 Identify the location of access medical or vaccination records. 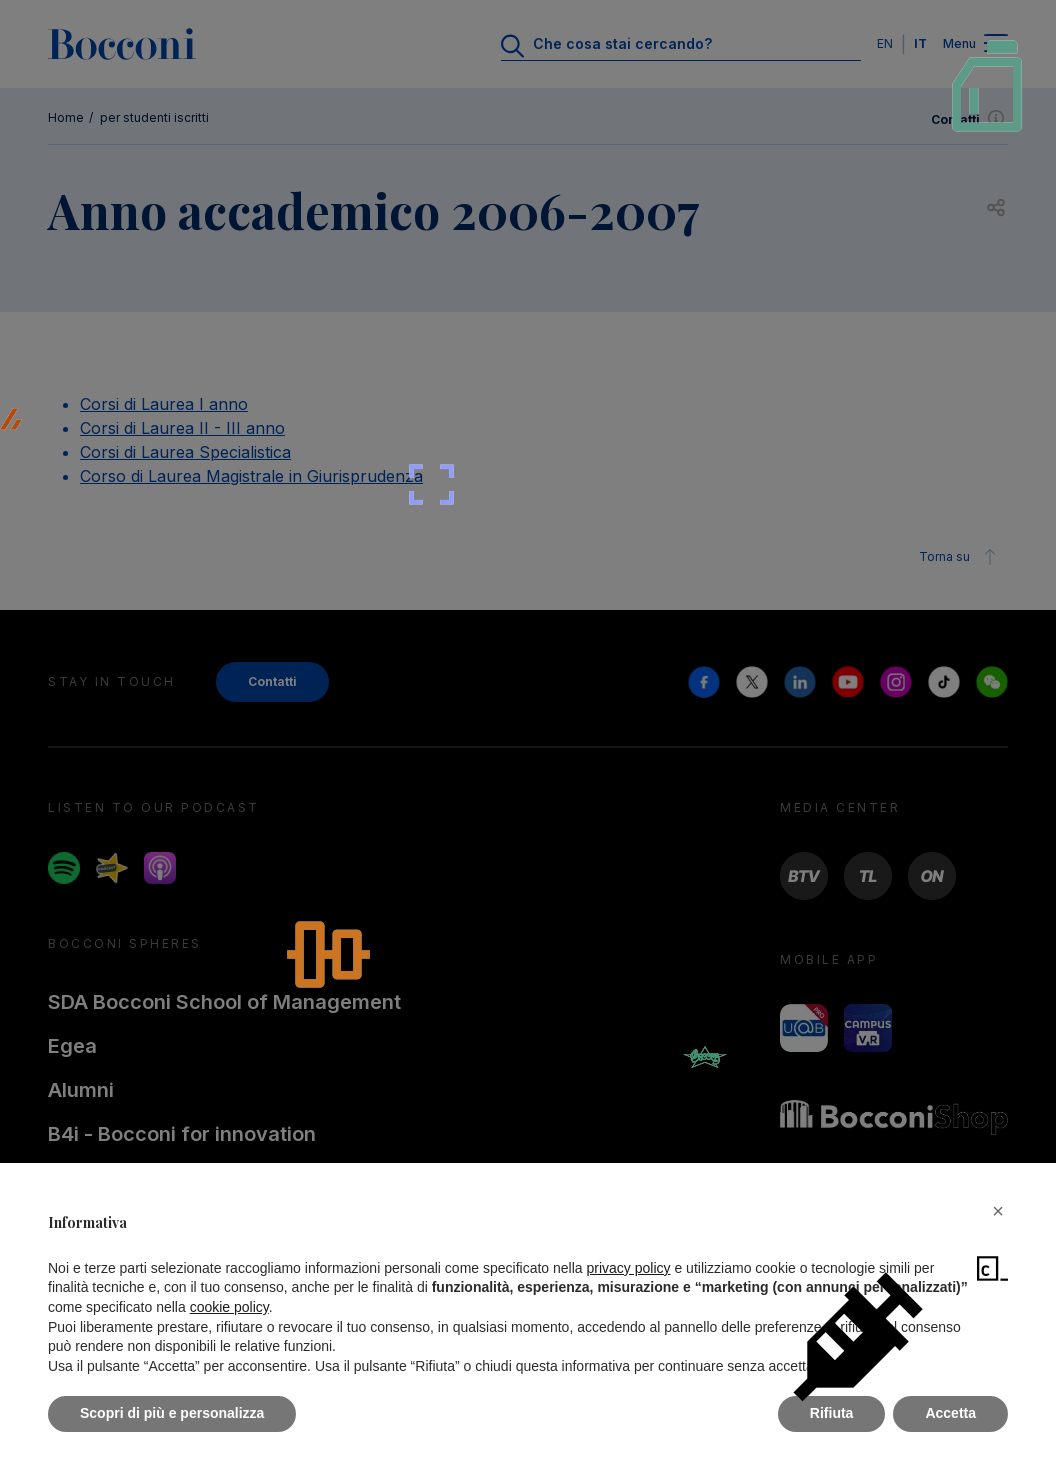
(859, 1335).